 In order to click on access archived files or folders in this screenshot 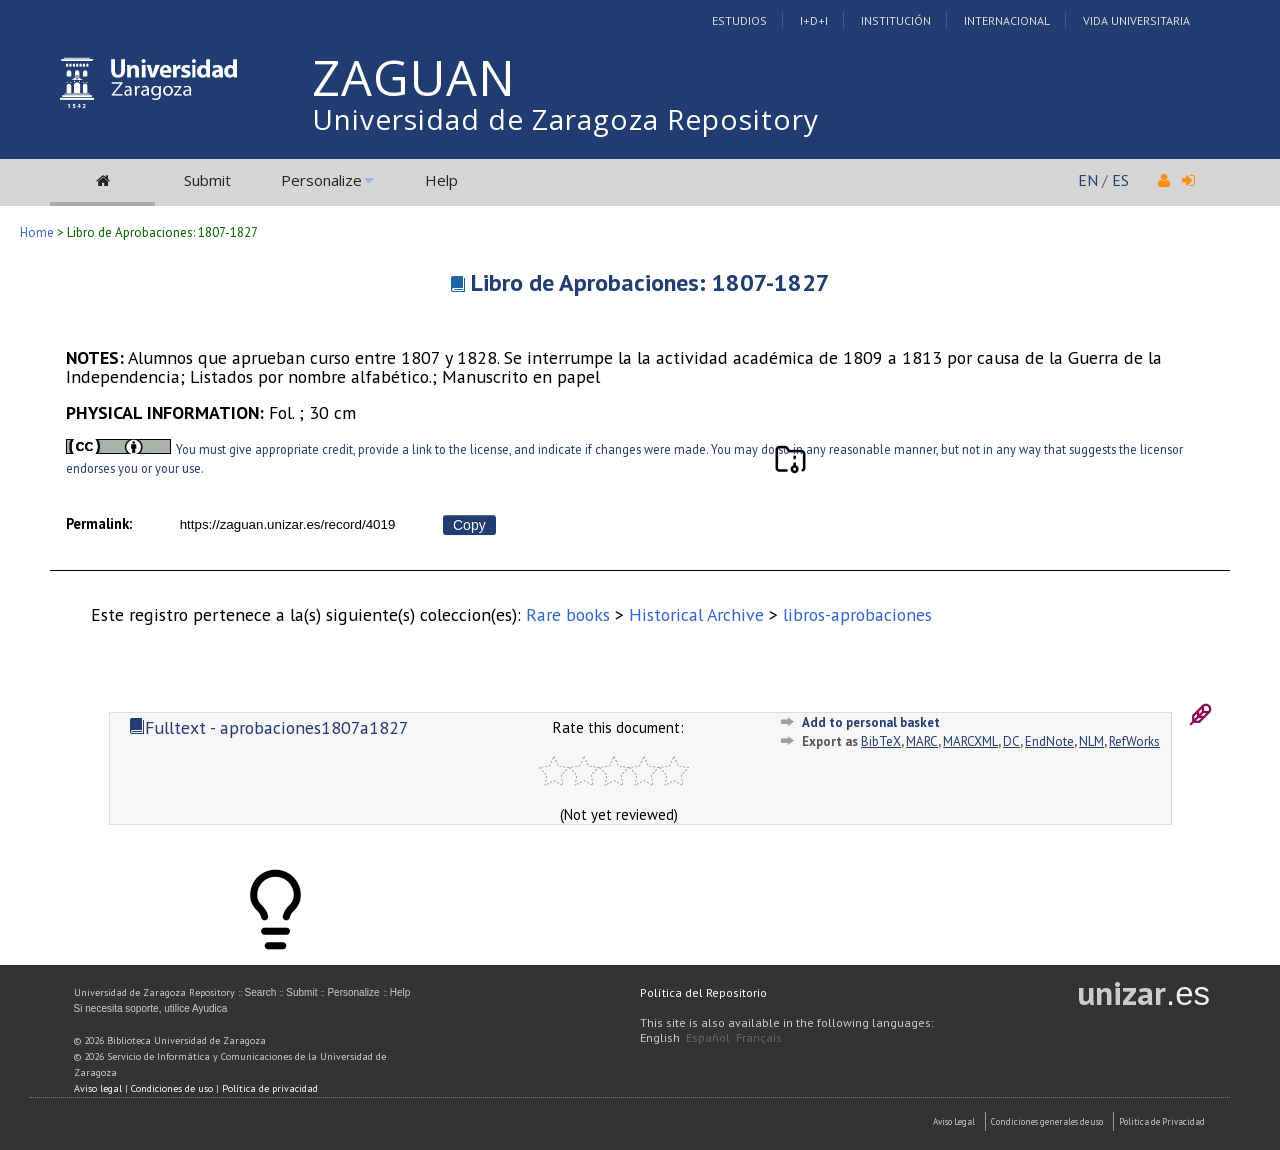, I will do `click(790, 459)`.